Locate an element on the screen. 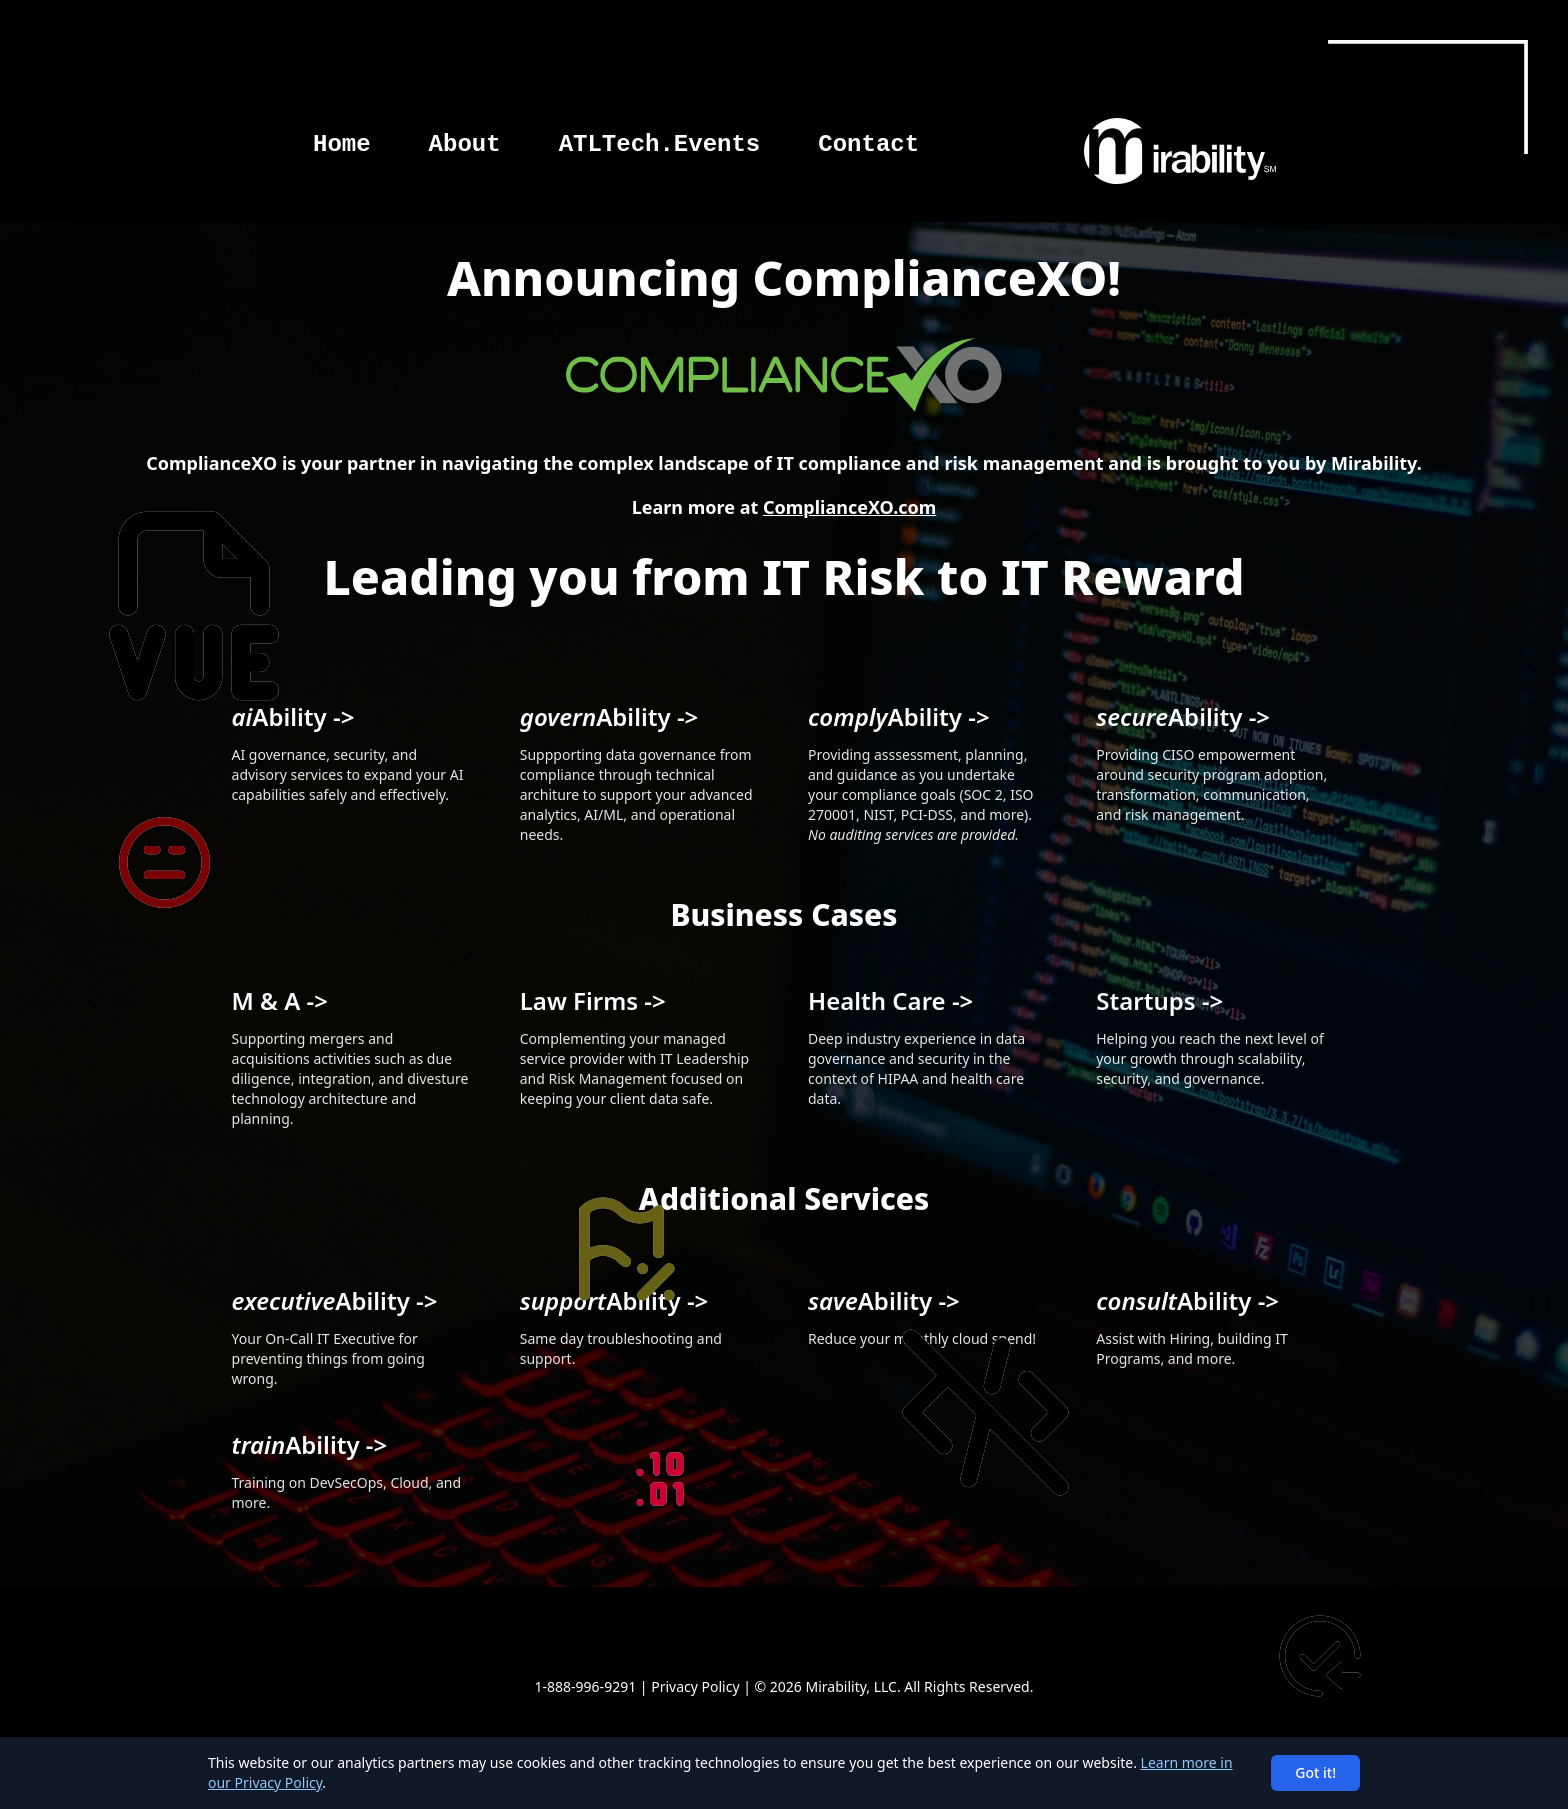 This screenshot has width=1568, height=1809. view or access binary/raw data is located at coordinates (660, 1479).